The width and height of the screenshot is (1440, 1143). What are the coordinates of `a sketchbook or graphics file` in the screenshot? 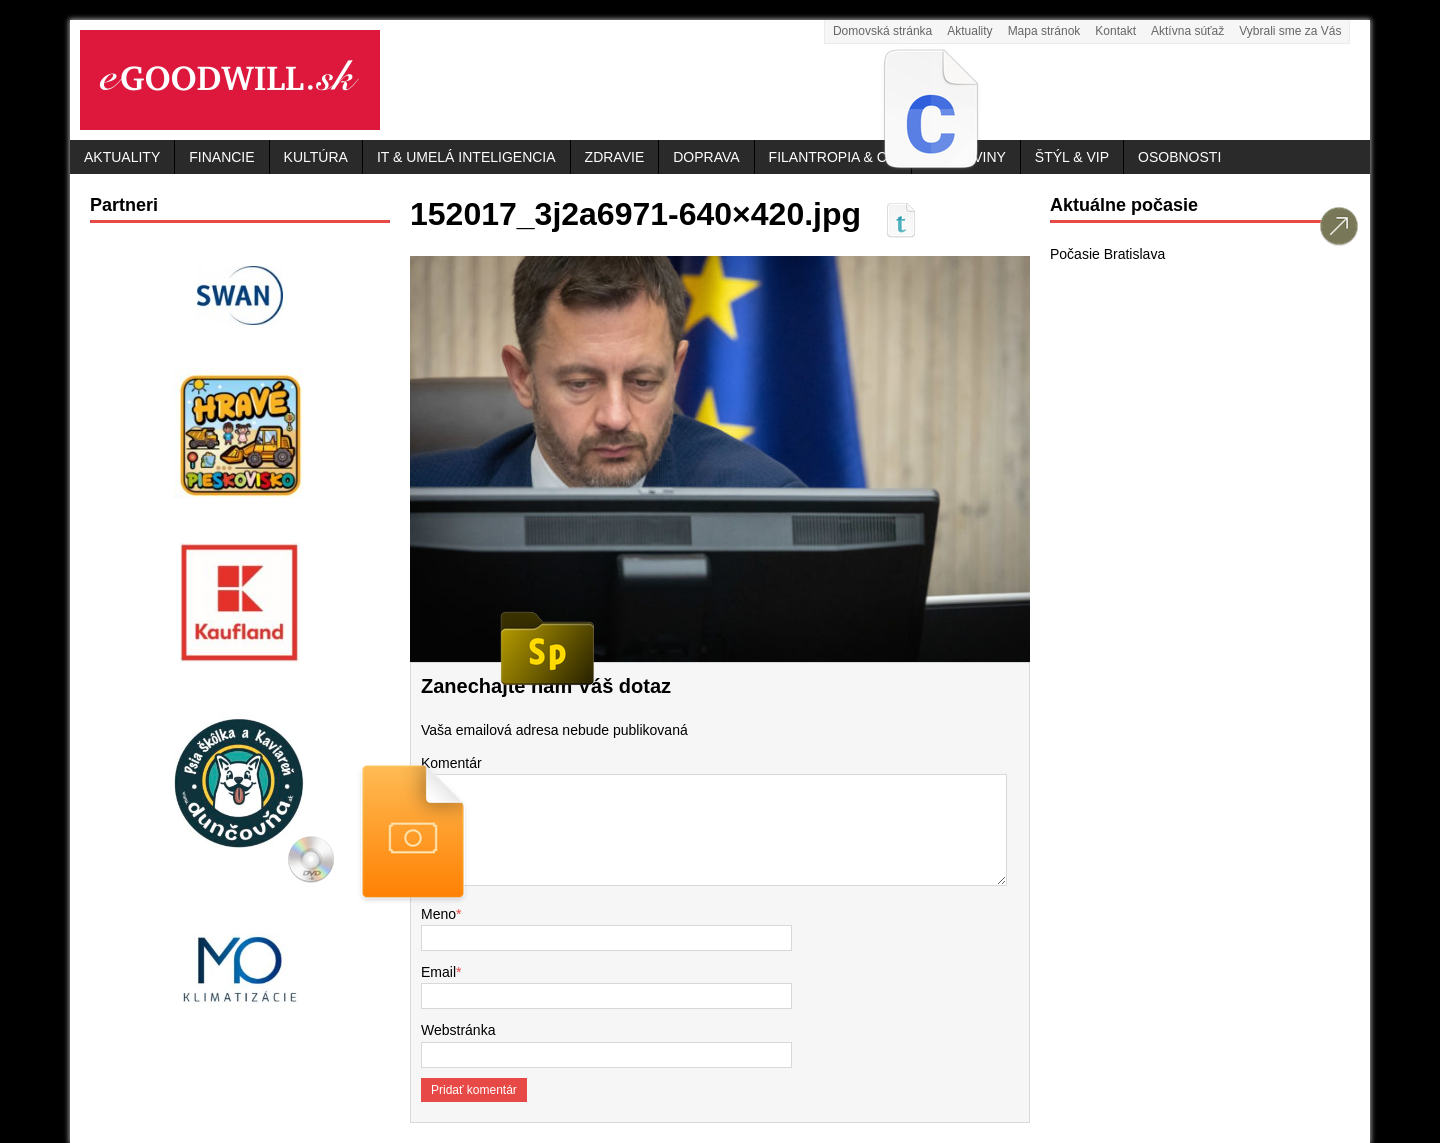 It's located at (413, 834).